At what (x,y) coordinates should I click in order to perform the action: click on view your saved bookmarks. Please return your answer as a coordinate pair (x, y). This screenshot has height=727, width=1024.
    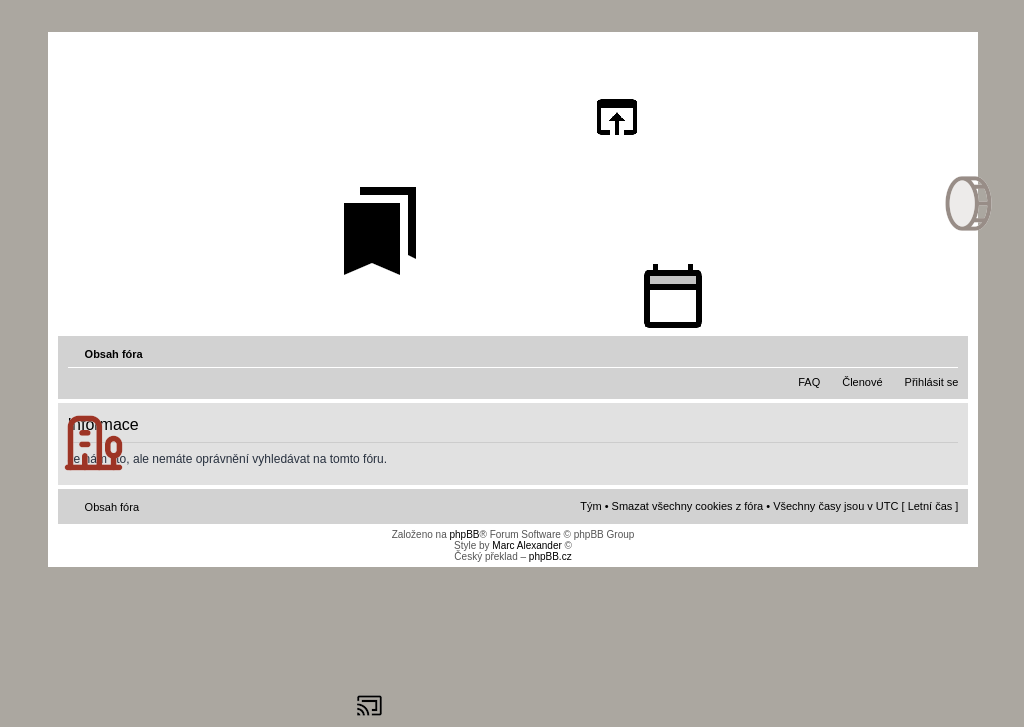
    Looking at the image, I should click on (380, 231).